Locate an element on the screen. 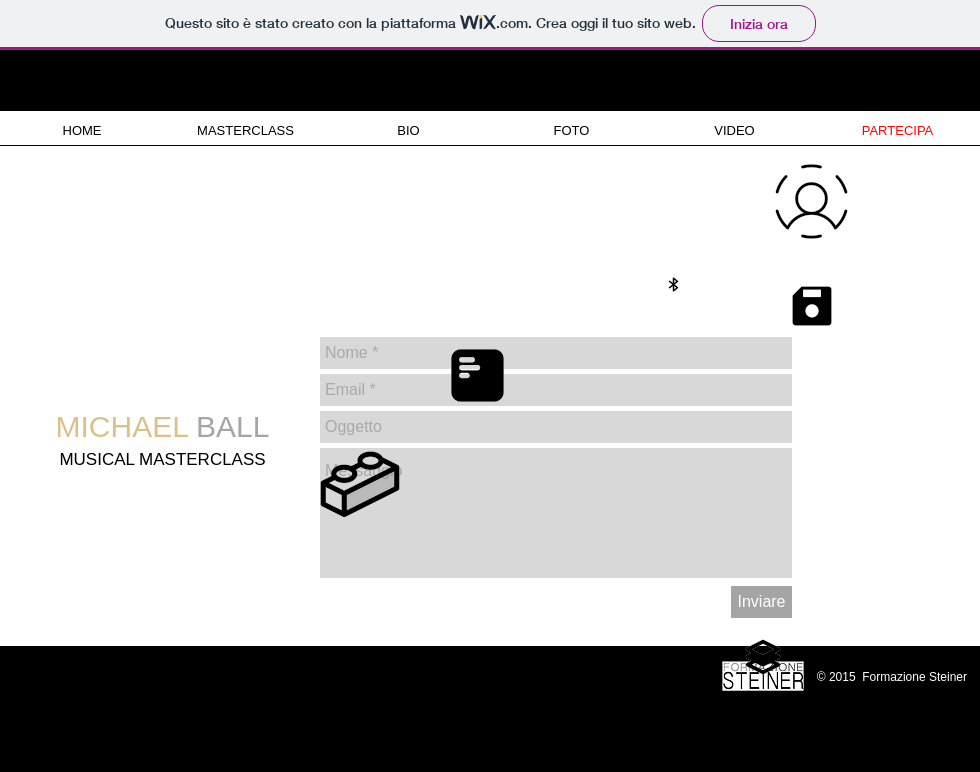  user profile pending or incomplete is located at coordinates (811, 201).